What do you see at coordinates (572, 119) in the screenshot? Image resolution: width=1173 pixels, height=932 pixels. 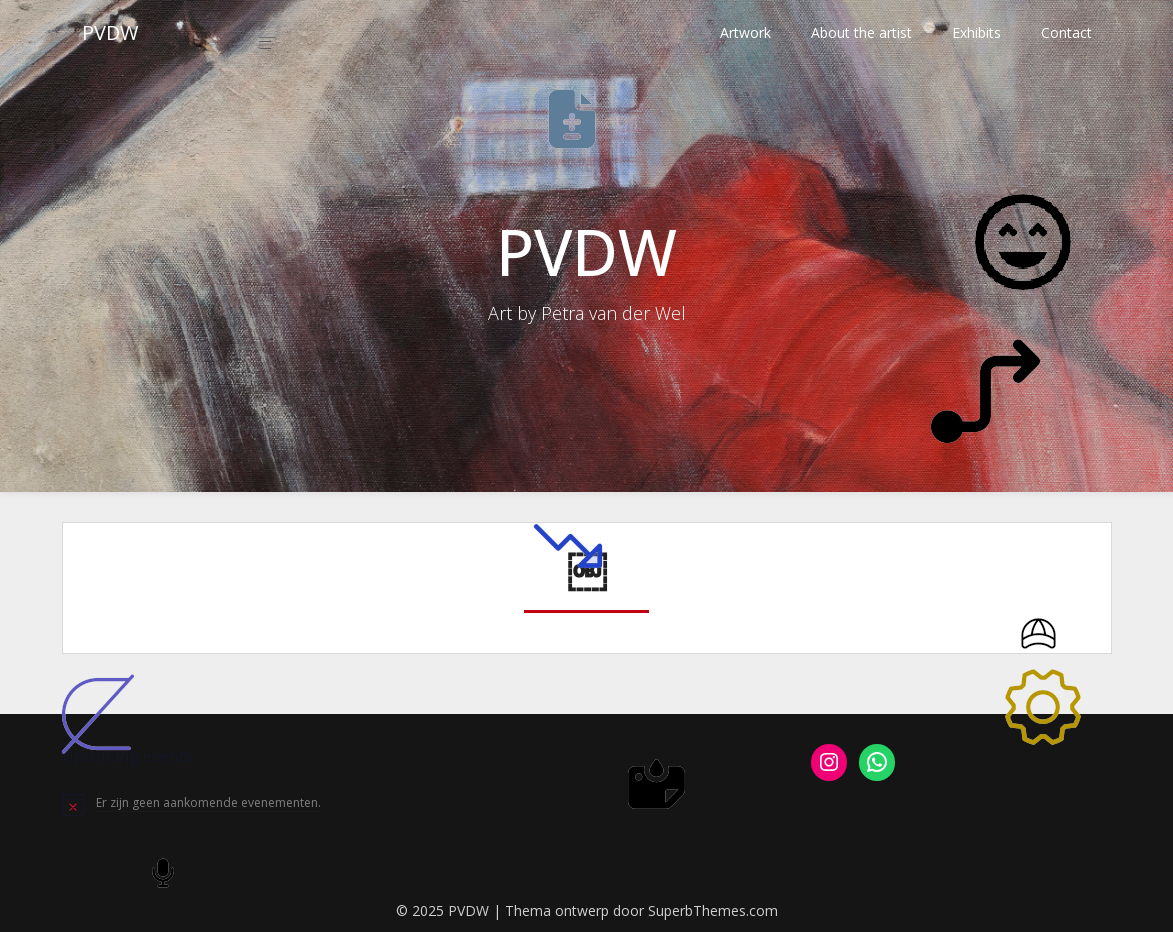 I see `view file differences or changes` at bounding box center [572, 119].